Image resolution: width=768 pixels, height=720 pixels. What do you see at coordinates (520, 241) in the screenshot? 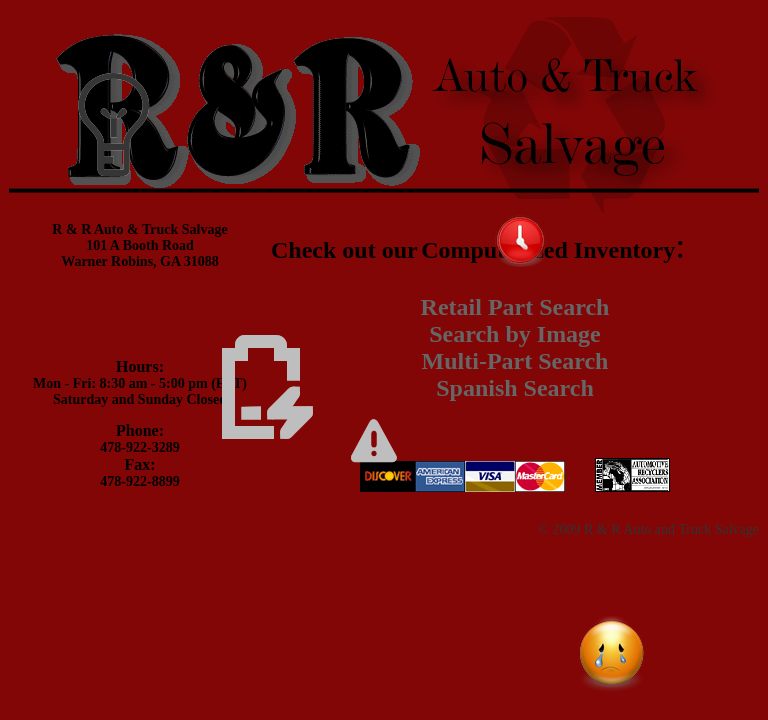
I see `indicates an urgent or time-sensitive notification` at bounding box center [520, 241].